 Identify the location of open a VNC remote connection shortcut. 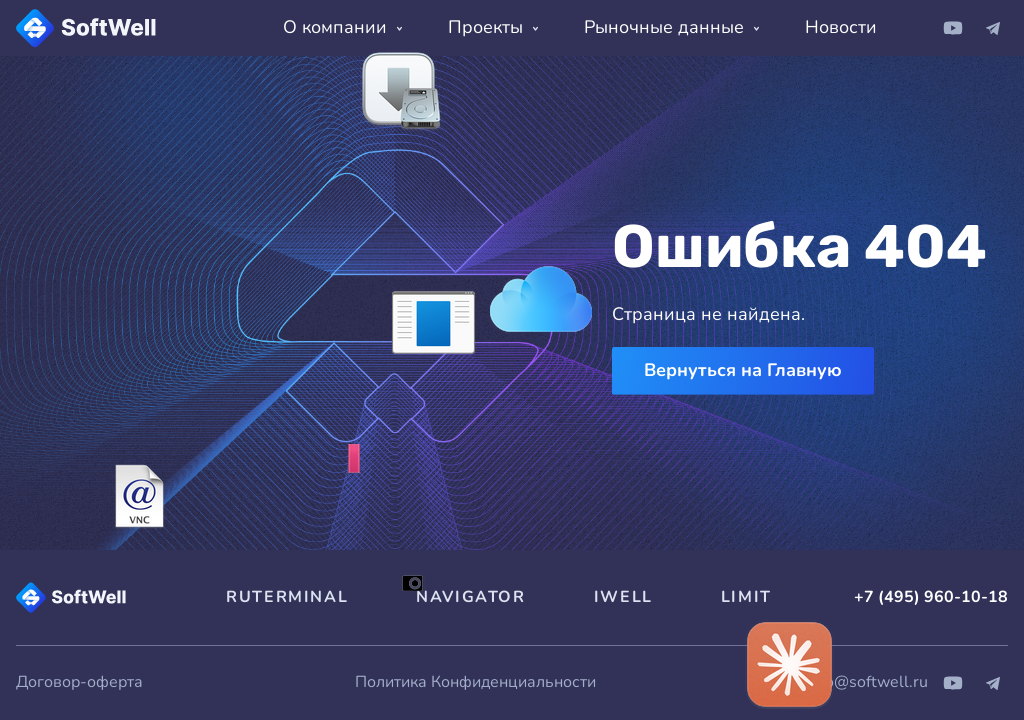
(139, 497).